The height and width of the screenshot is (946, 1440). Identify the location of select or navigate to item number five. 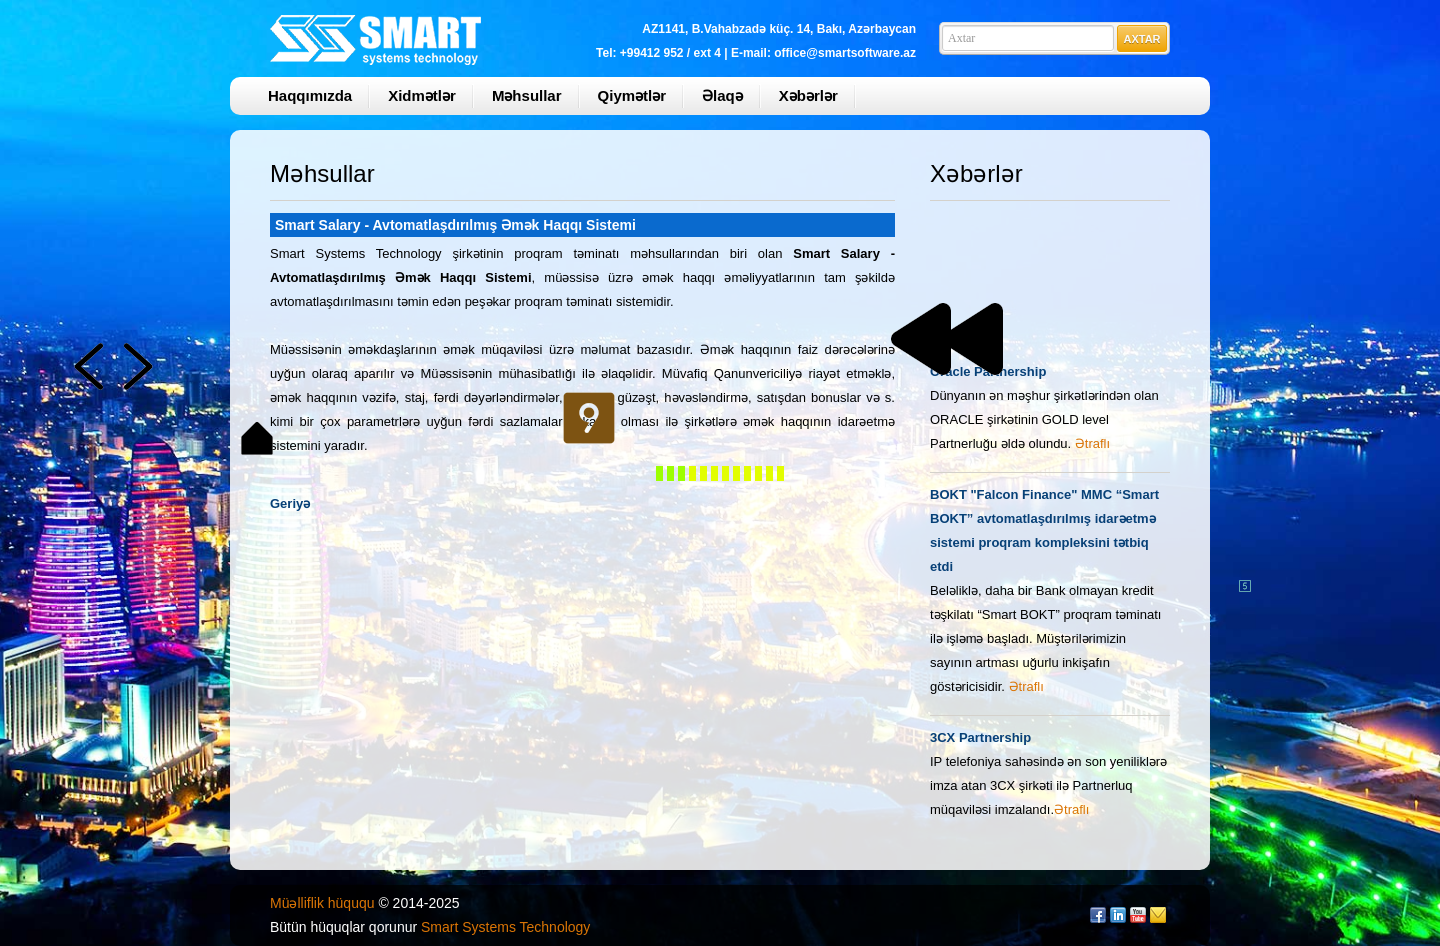
(1245, 586).